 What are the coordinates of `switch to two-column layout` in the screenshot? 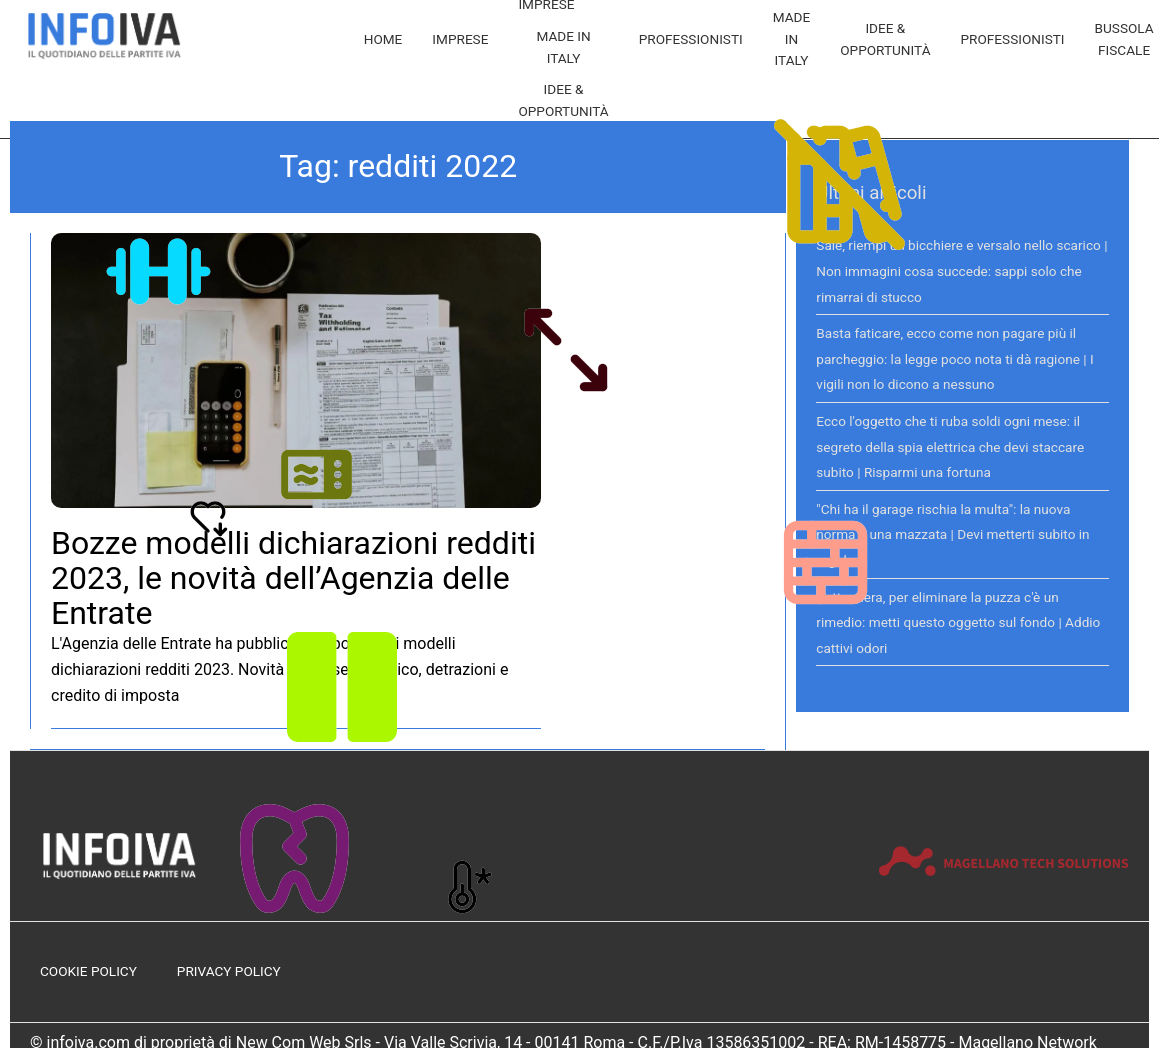 It's located at (342, 687).